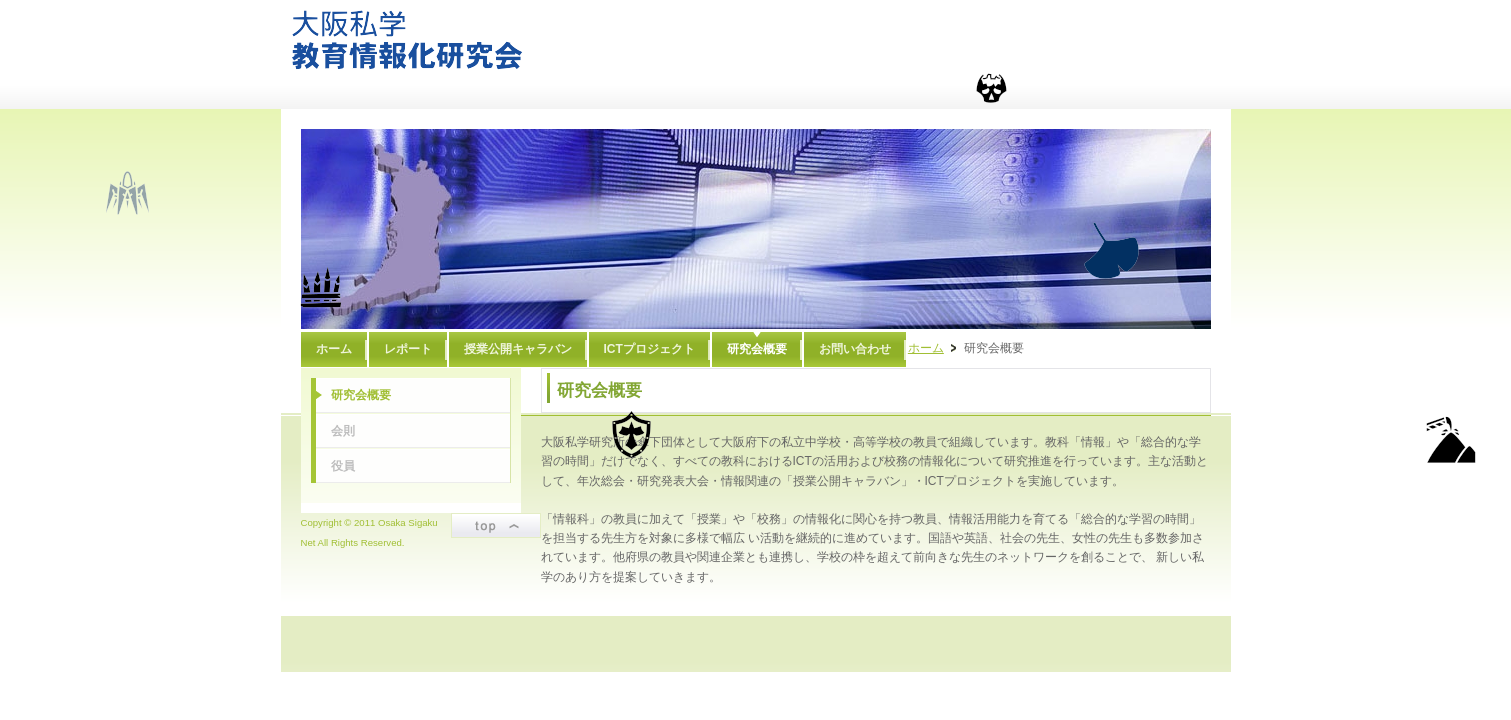 The height and width of the screenshot is (720, 1511). I want to click on nature or botanical category indicator, so click(1111, 250).